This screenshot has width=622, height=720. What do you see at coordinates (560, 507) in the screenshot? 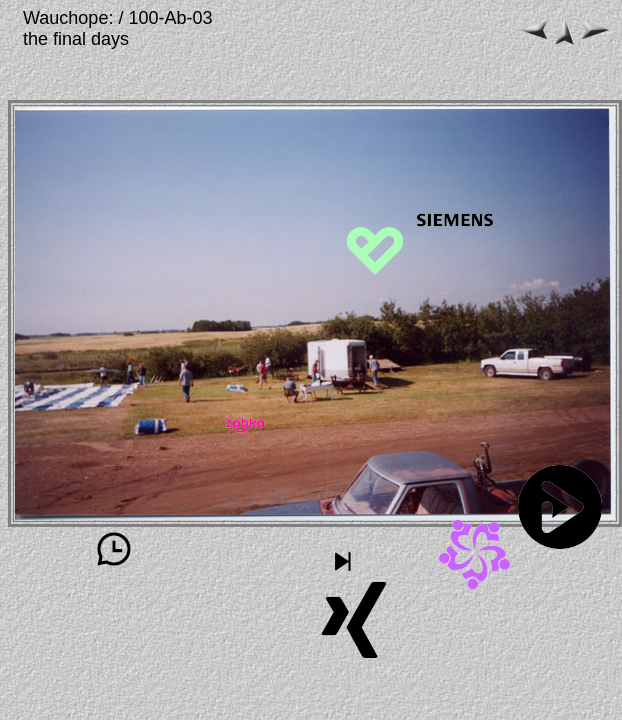
I see `open GoCD continuous delivery dashboard` at bounding box center [560, 507].